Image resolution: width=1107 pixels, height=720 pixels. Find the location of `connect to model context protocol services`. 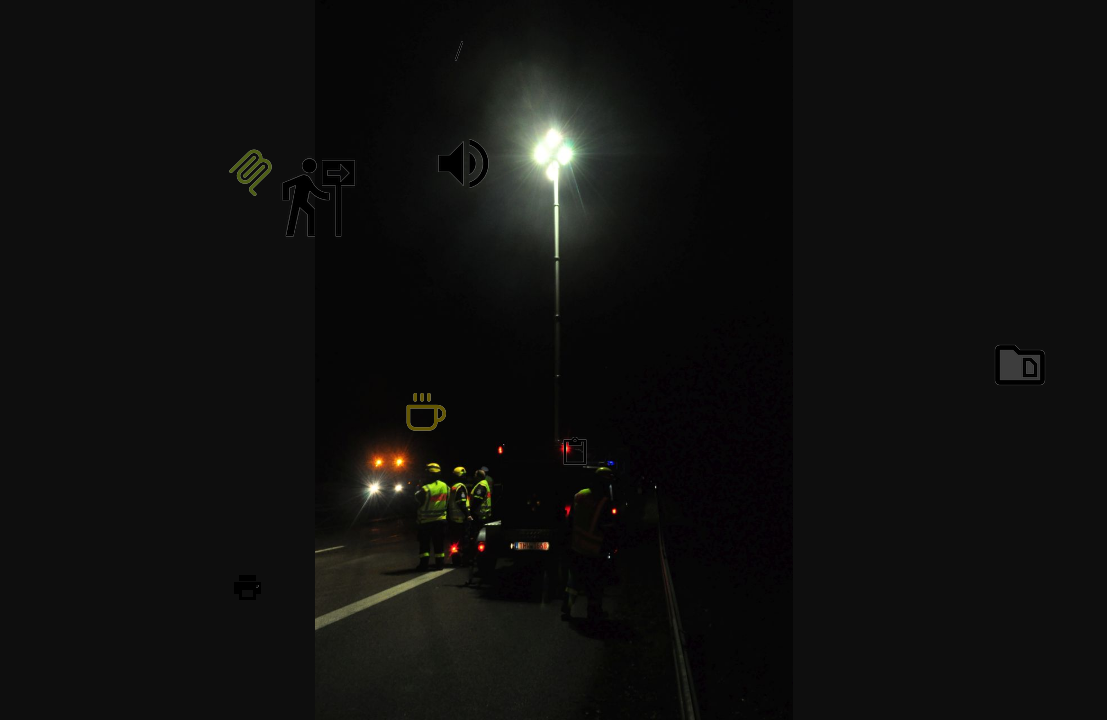

connect to model context protocol services is located at coordinates (250, 172).